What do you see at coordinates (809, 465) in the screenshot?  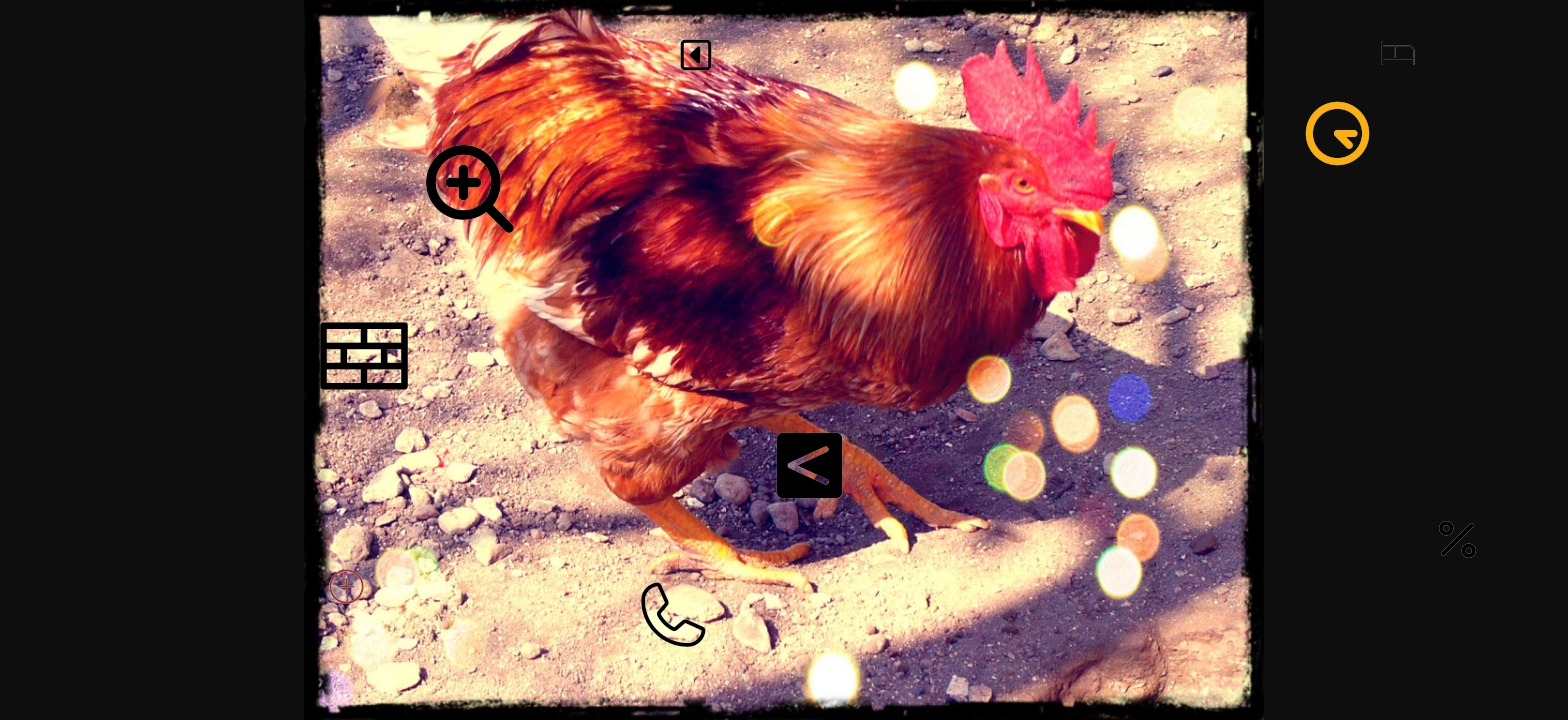 I see `navigate to previous item or page` at bounding box center [809, 465].